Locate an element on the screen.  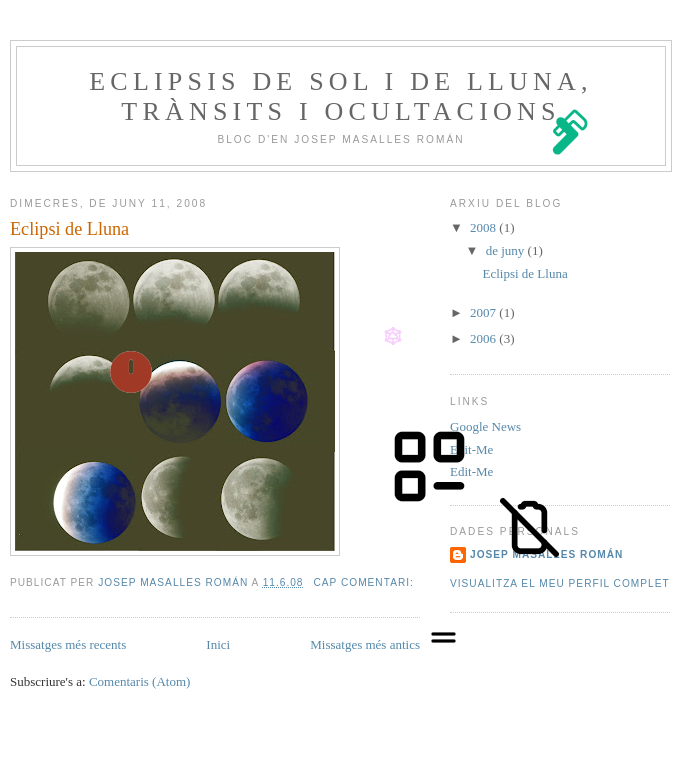
remove an item from grid view is located at coordinates (429, 466).